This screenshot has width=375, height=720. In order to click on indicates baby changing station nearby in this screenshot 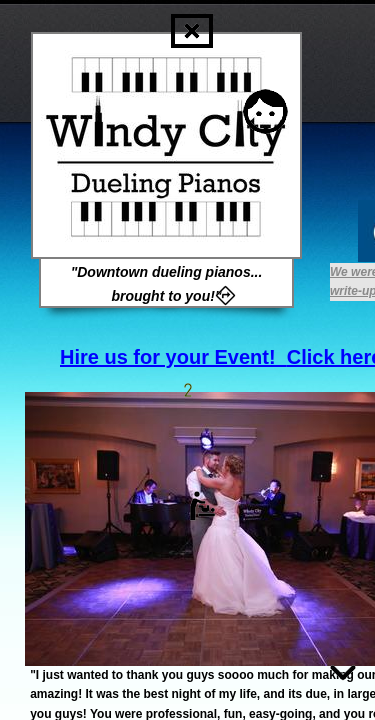, I will do `click(202, 506)`.